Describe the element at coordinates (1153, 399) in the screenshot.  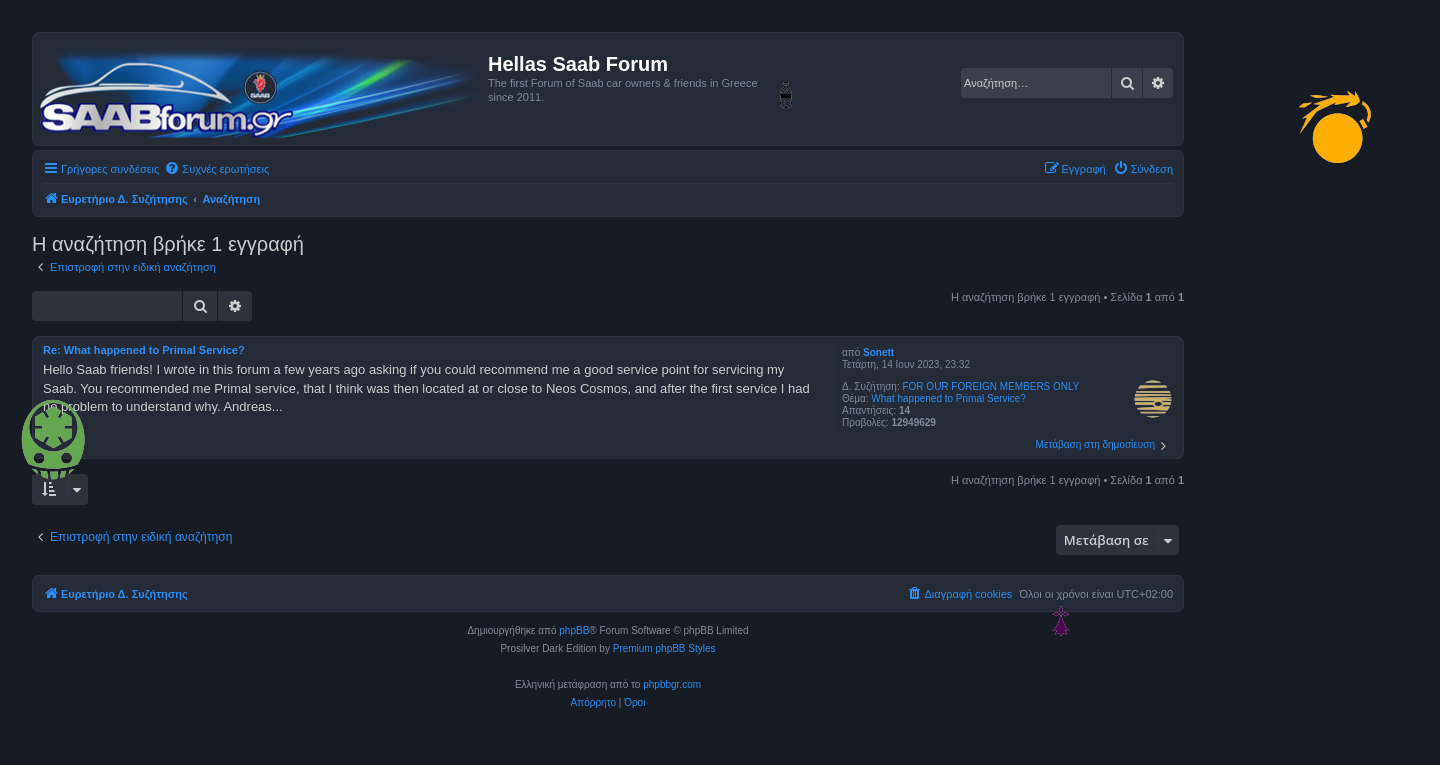
I see `jupiter planet icon in a space or astronomy app` at that location.